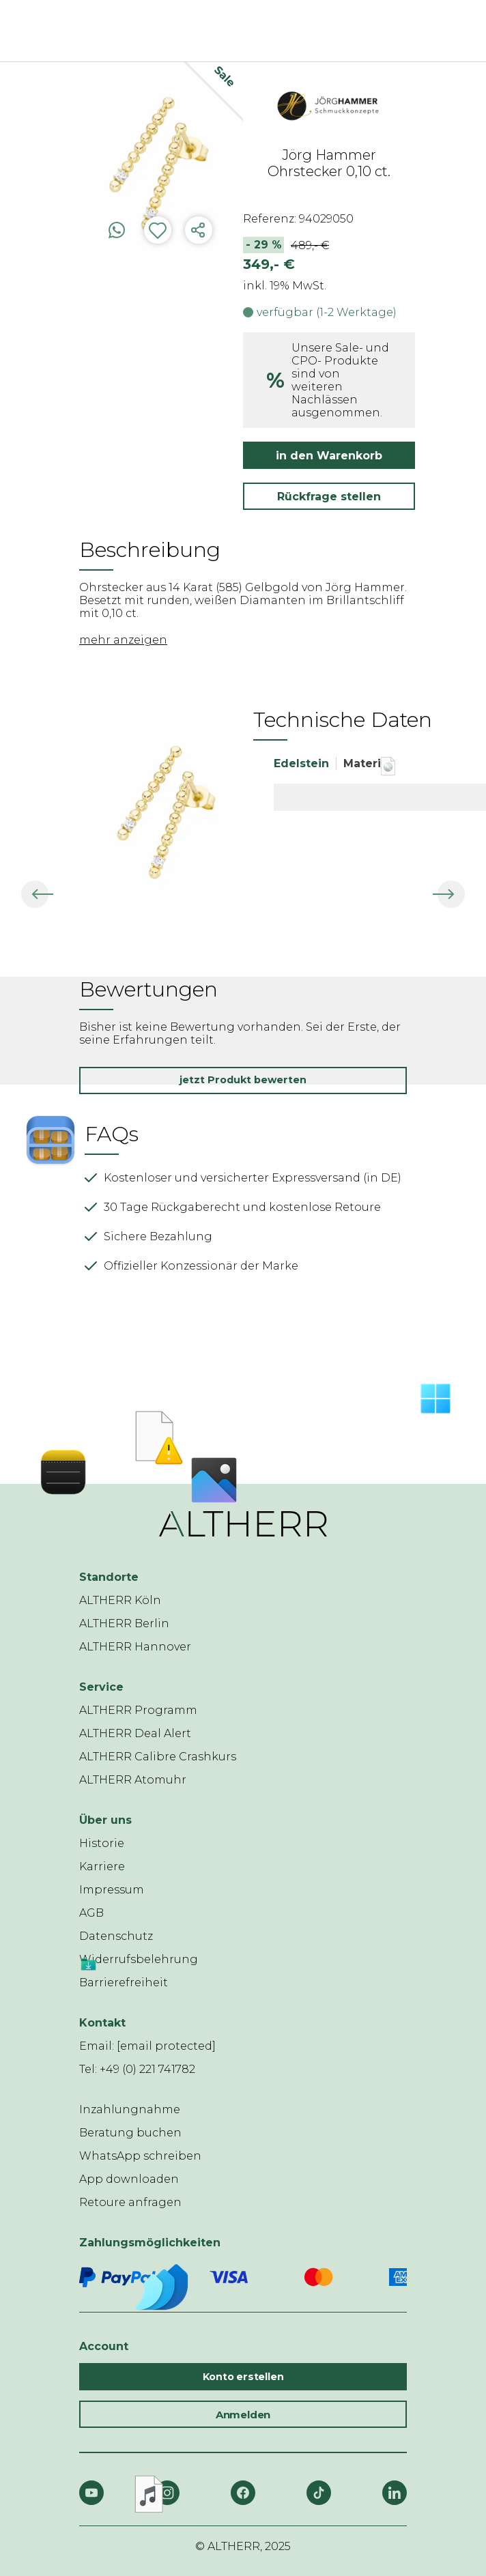  What do you see at coordinates (51, 1140) in the screenshot?
I see `open warehouse flatpak manager` at bounding box center [51, 1140].